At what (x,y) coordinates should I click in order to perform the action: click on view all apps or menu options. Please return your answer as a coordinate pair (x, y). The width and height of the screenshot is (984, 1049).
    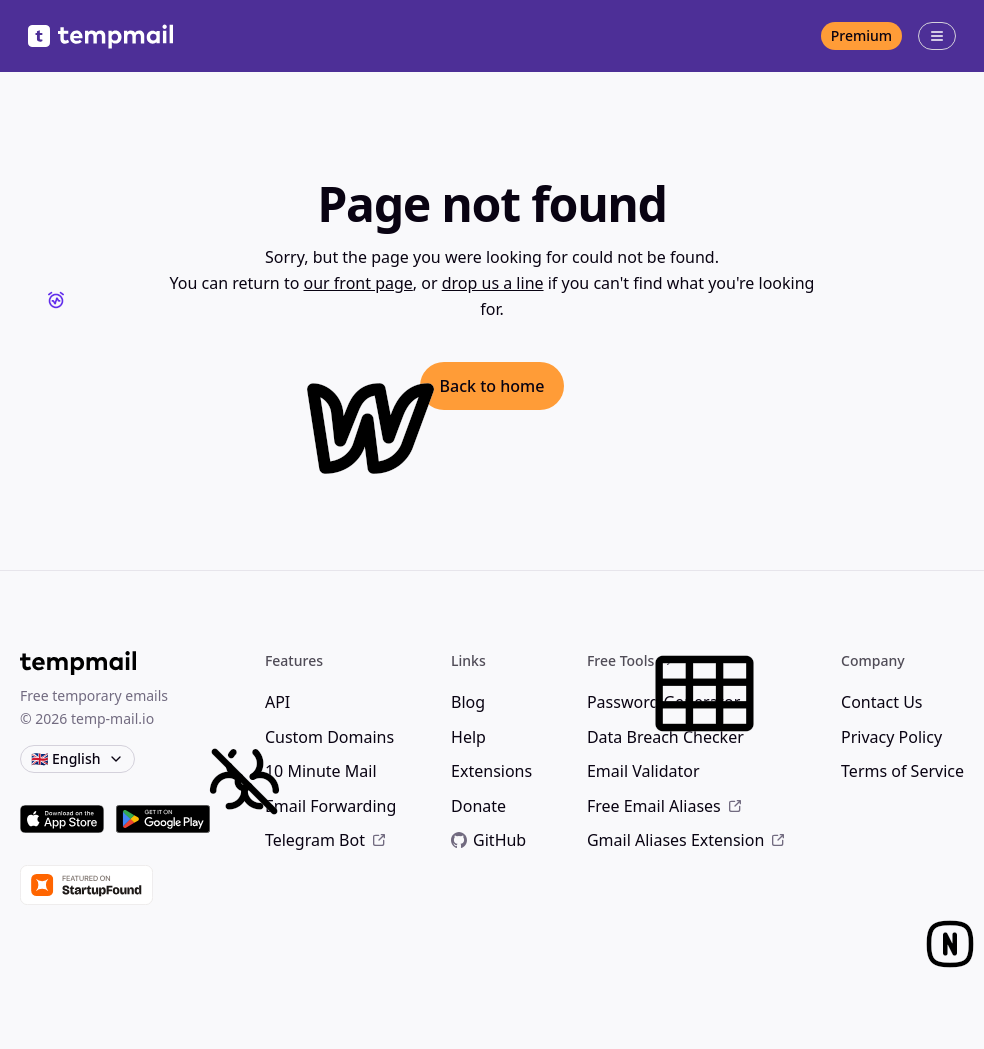
    Looking at the image, I should click on (704, 693).